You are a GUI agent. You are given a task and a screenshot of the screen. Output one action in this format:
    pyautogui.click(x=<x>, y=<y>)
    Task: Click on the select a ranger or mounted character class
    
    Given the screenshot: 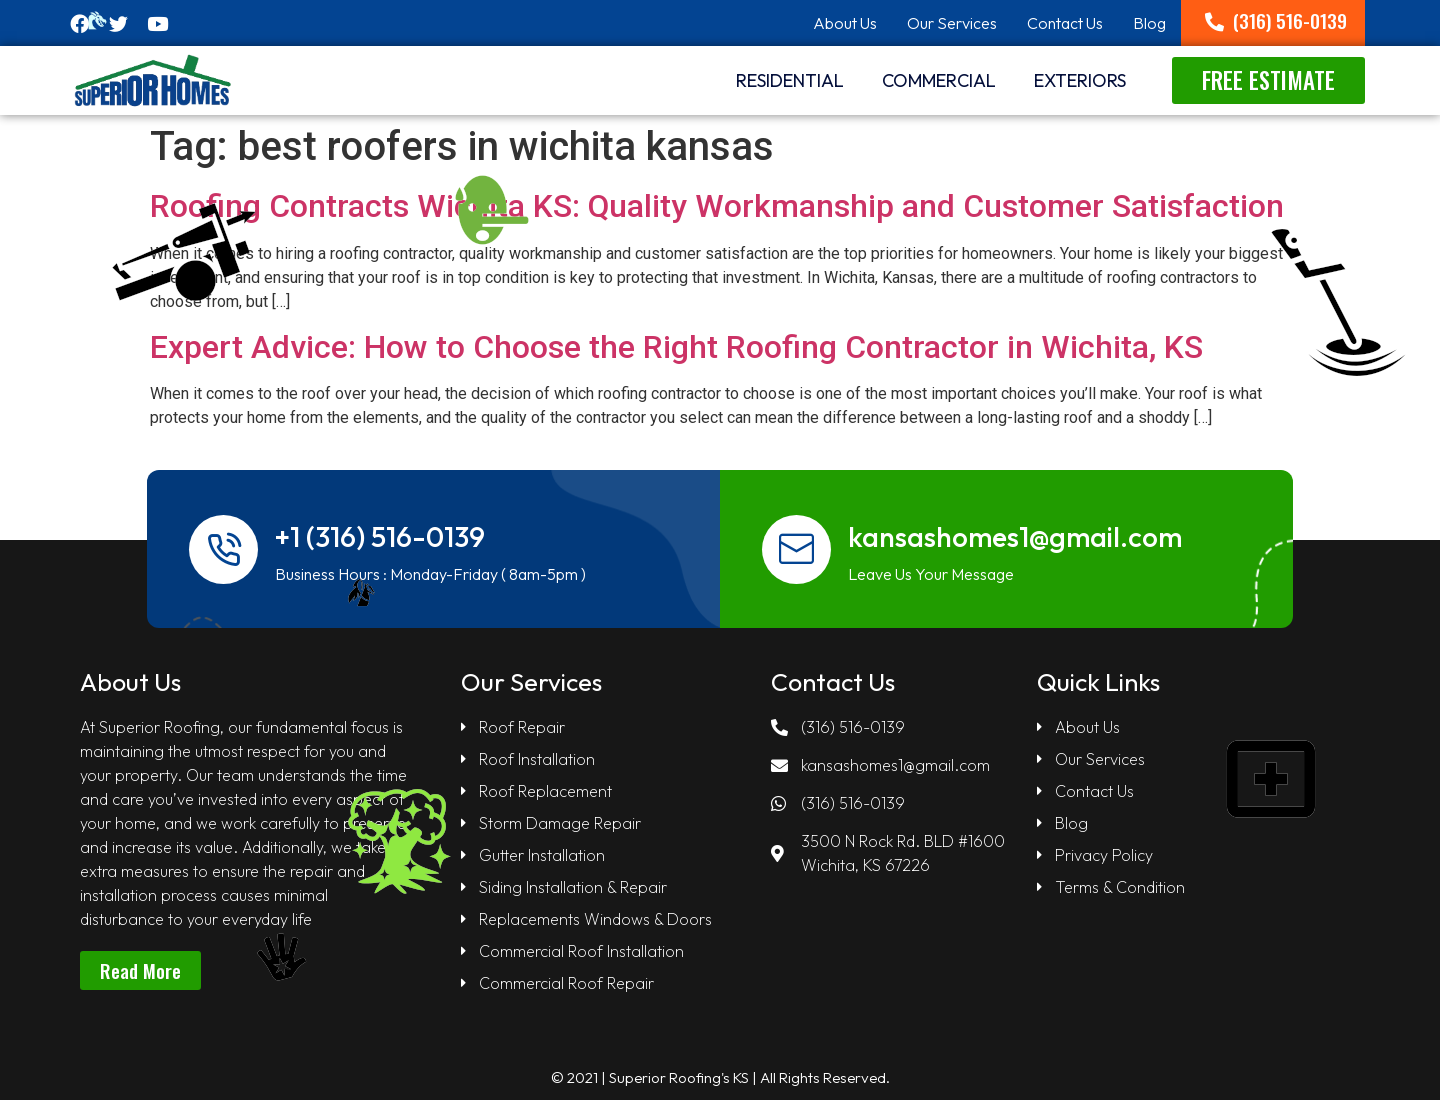 What is the action you would take?
    pyautogui.click(x=361, y=592)
    